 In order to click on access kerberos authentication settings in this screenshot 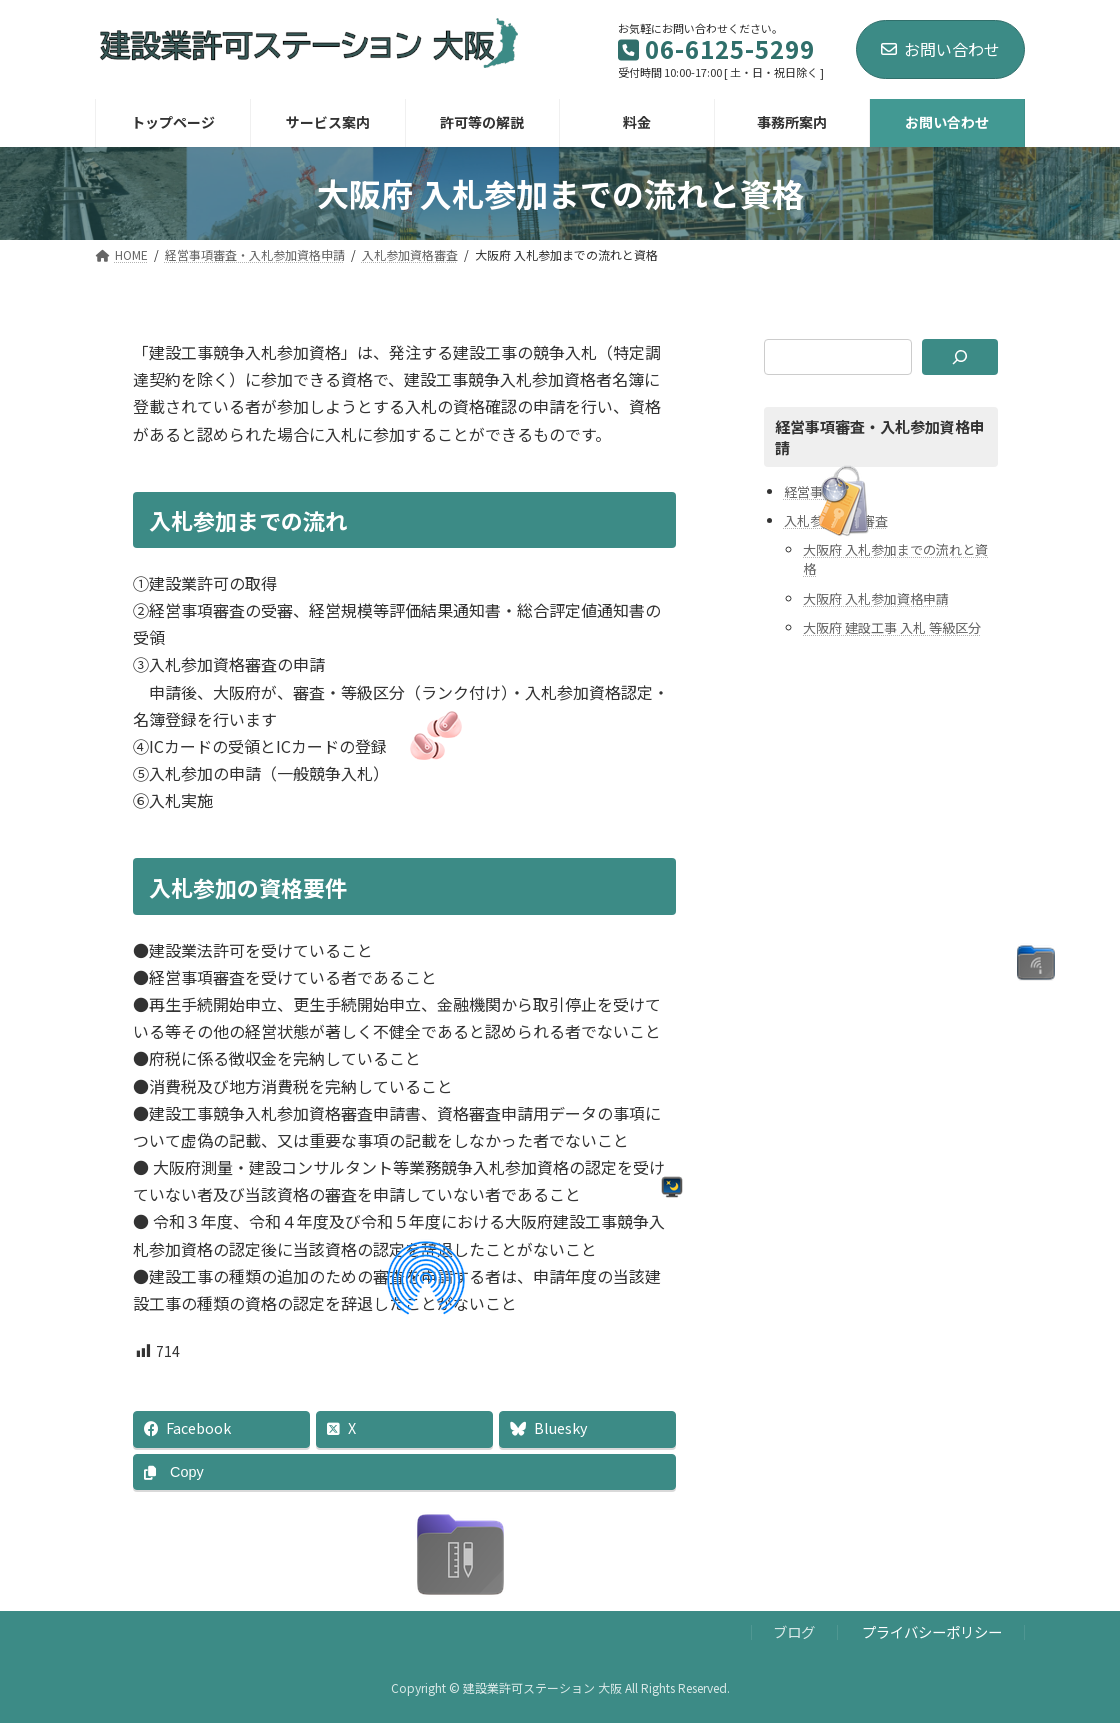, I will do `click(844, 501)`.